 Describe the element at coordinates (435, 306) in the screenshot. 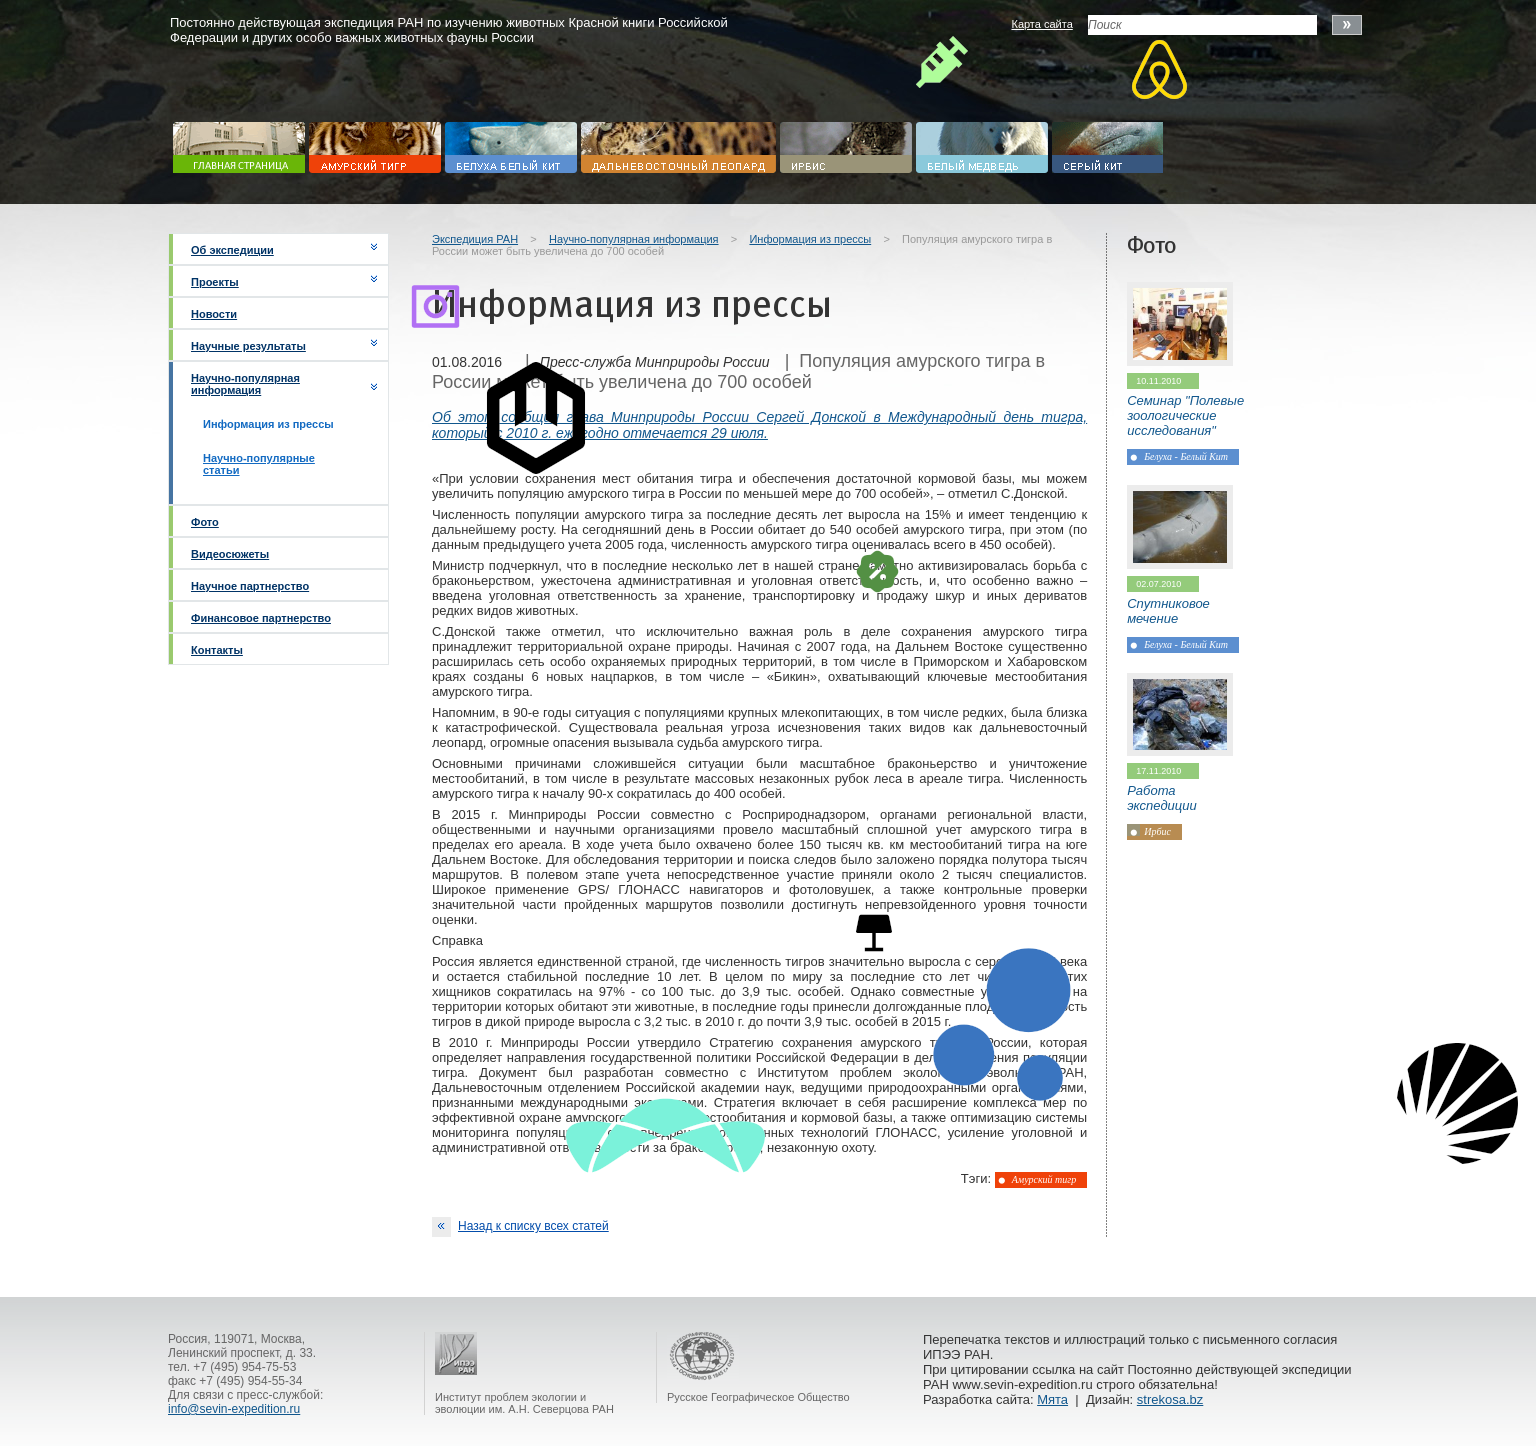

I see `open camera to take a photo` at that location.